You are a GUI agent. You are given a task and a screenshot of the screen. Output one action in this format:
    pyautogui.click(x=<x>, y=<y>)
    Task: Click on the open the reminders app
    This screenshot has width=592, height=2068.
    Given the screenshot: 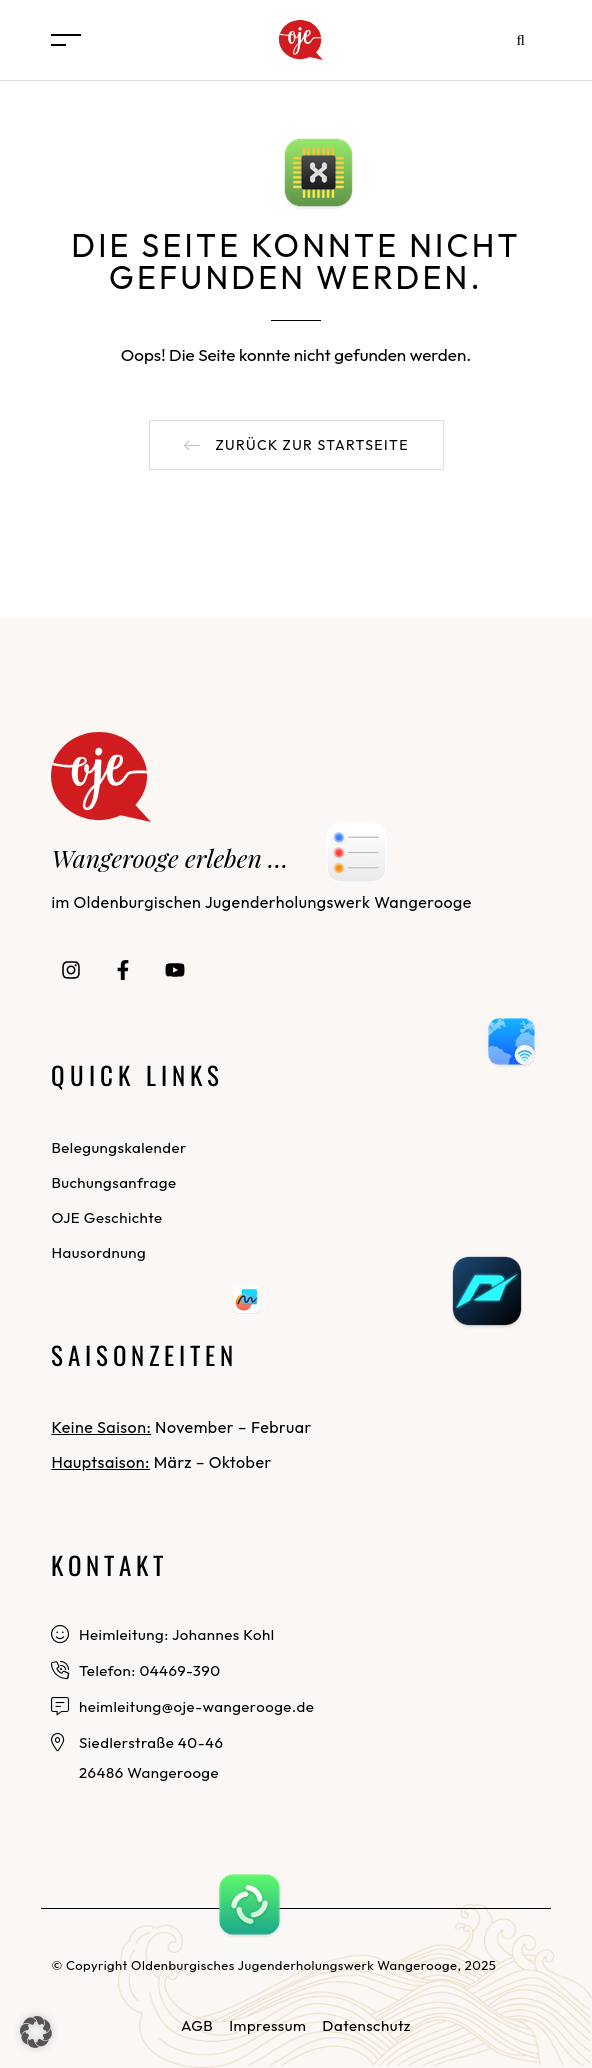 What is the action you would take?
    pyautogui.click(x=356, y=852)
    